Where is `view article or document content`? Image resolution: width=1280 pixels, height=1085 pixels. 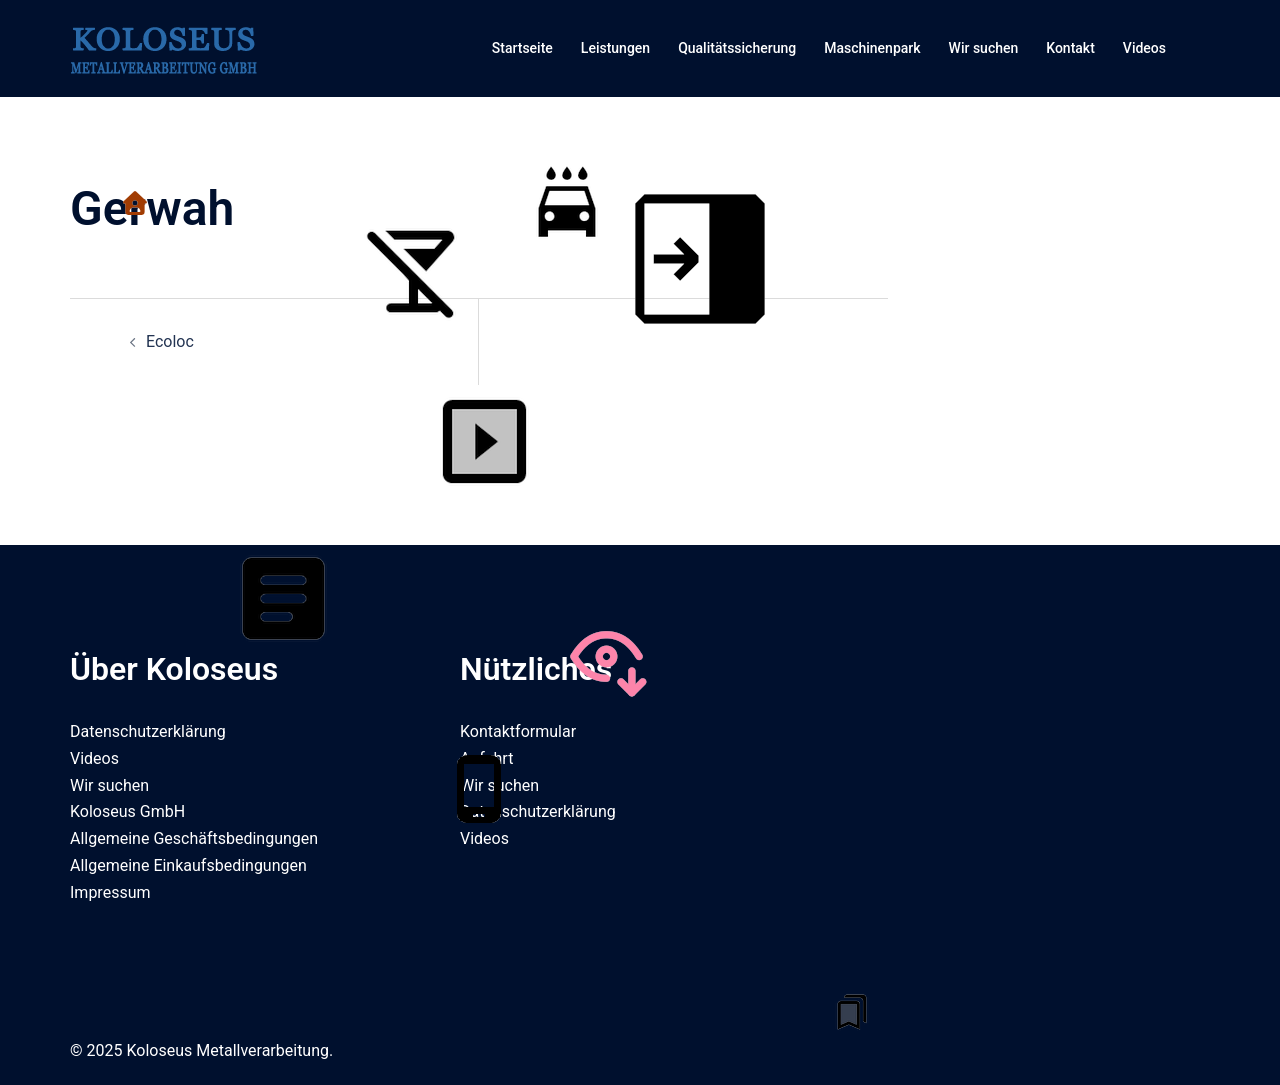
view article or document content is located at coordinates (283, 598).